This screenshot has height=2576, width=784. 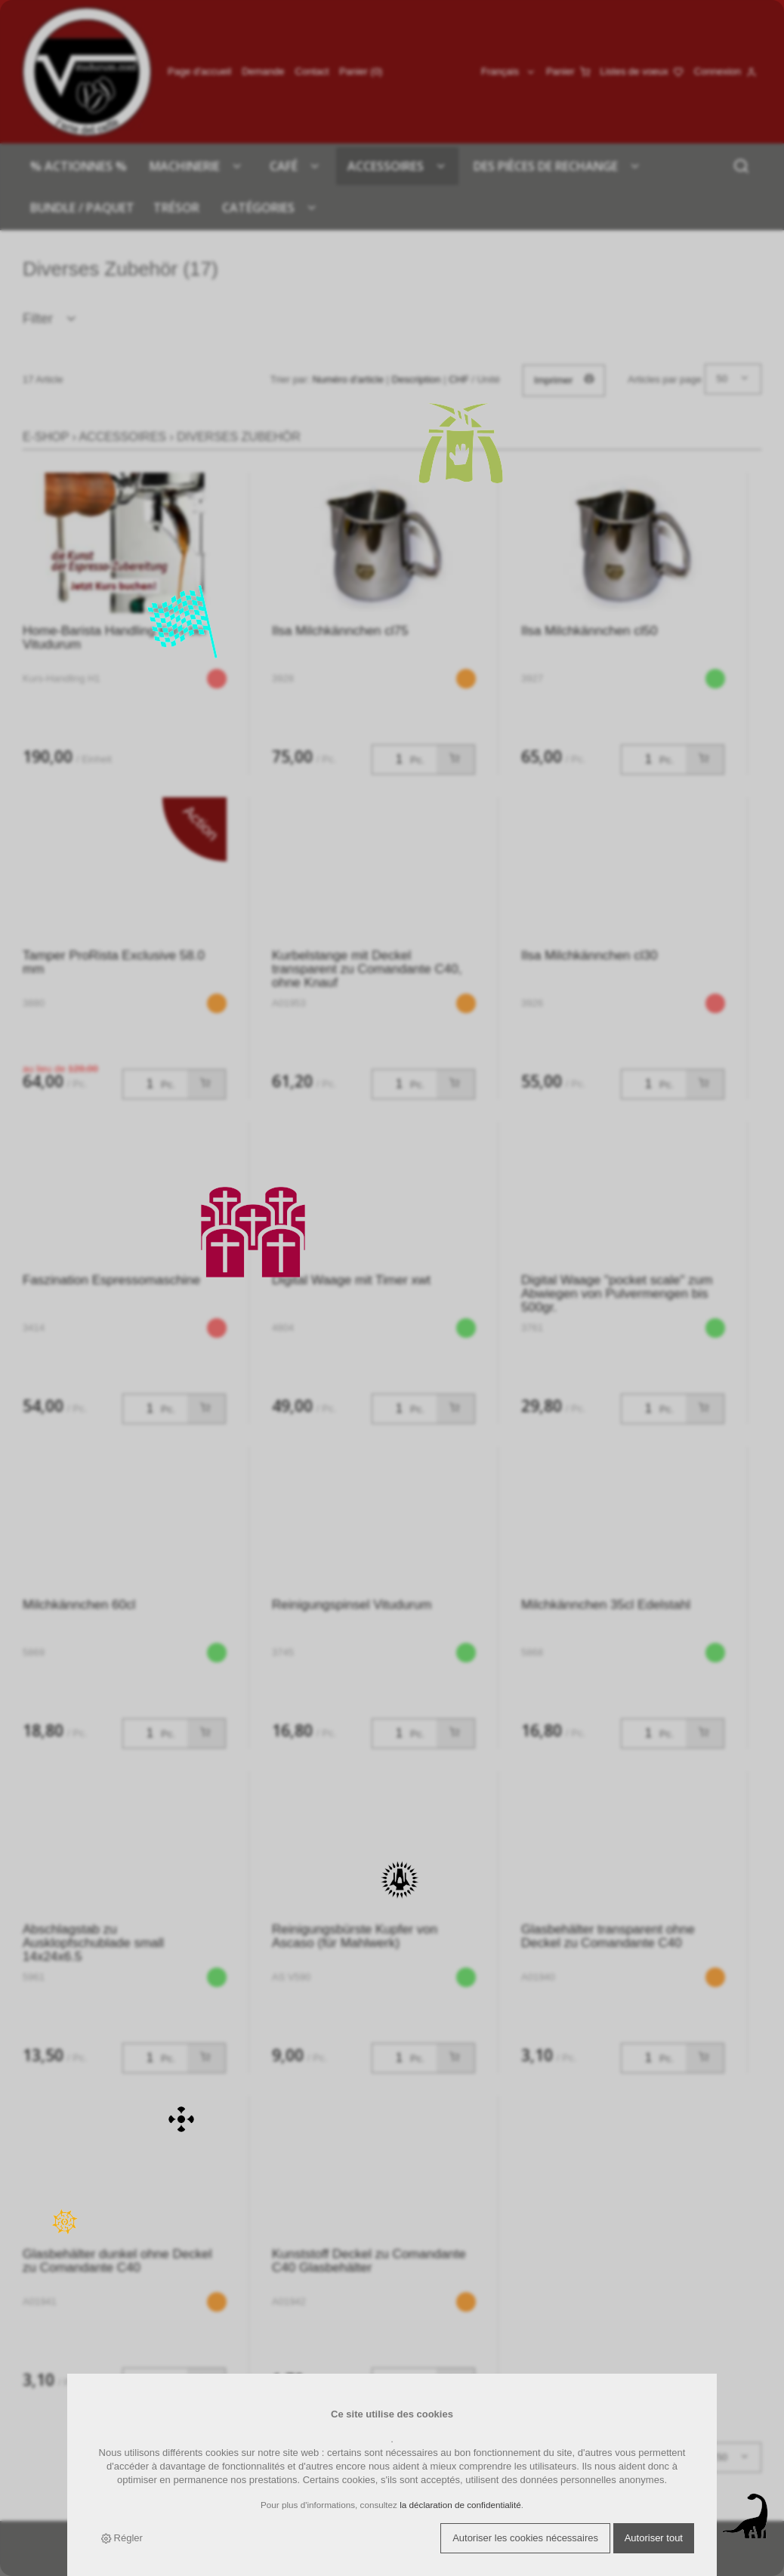 What do you see at coordinates (400, 1880) in the screenshot?
I see `indicates a hazardous or dangerous terrain area` at bounding box center [400, 1880].